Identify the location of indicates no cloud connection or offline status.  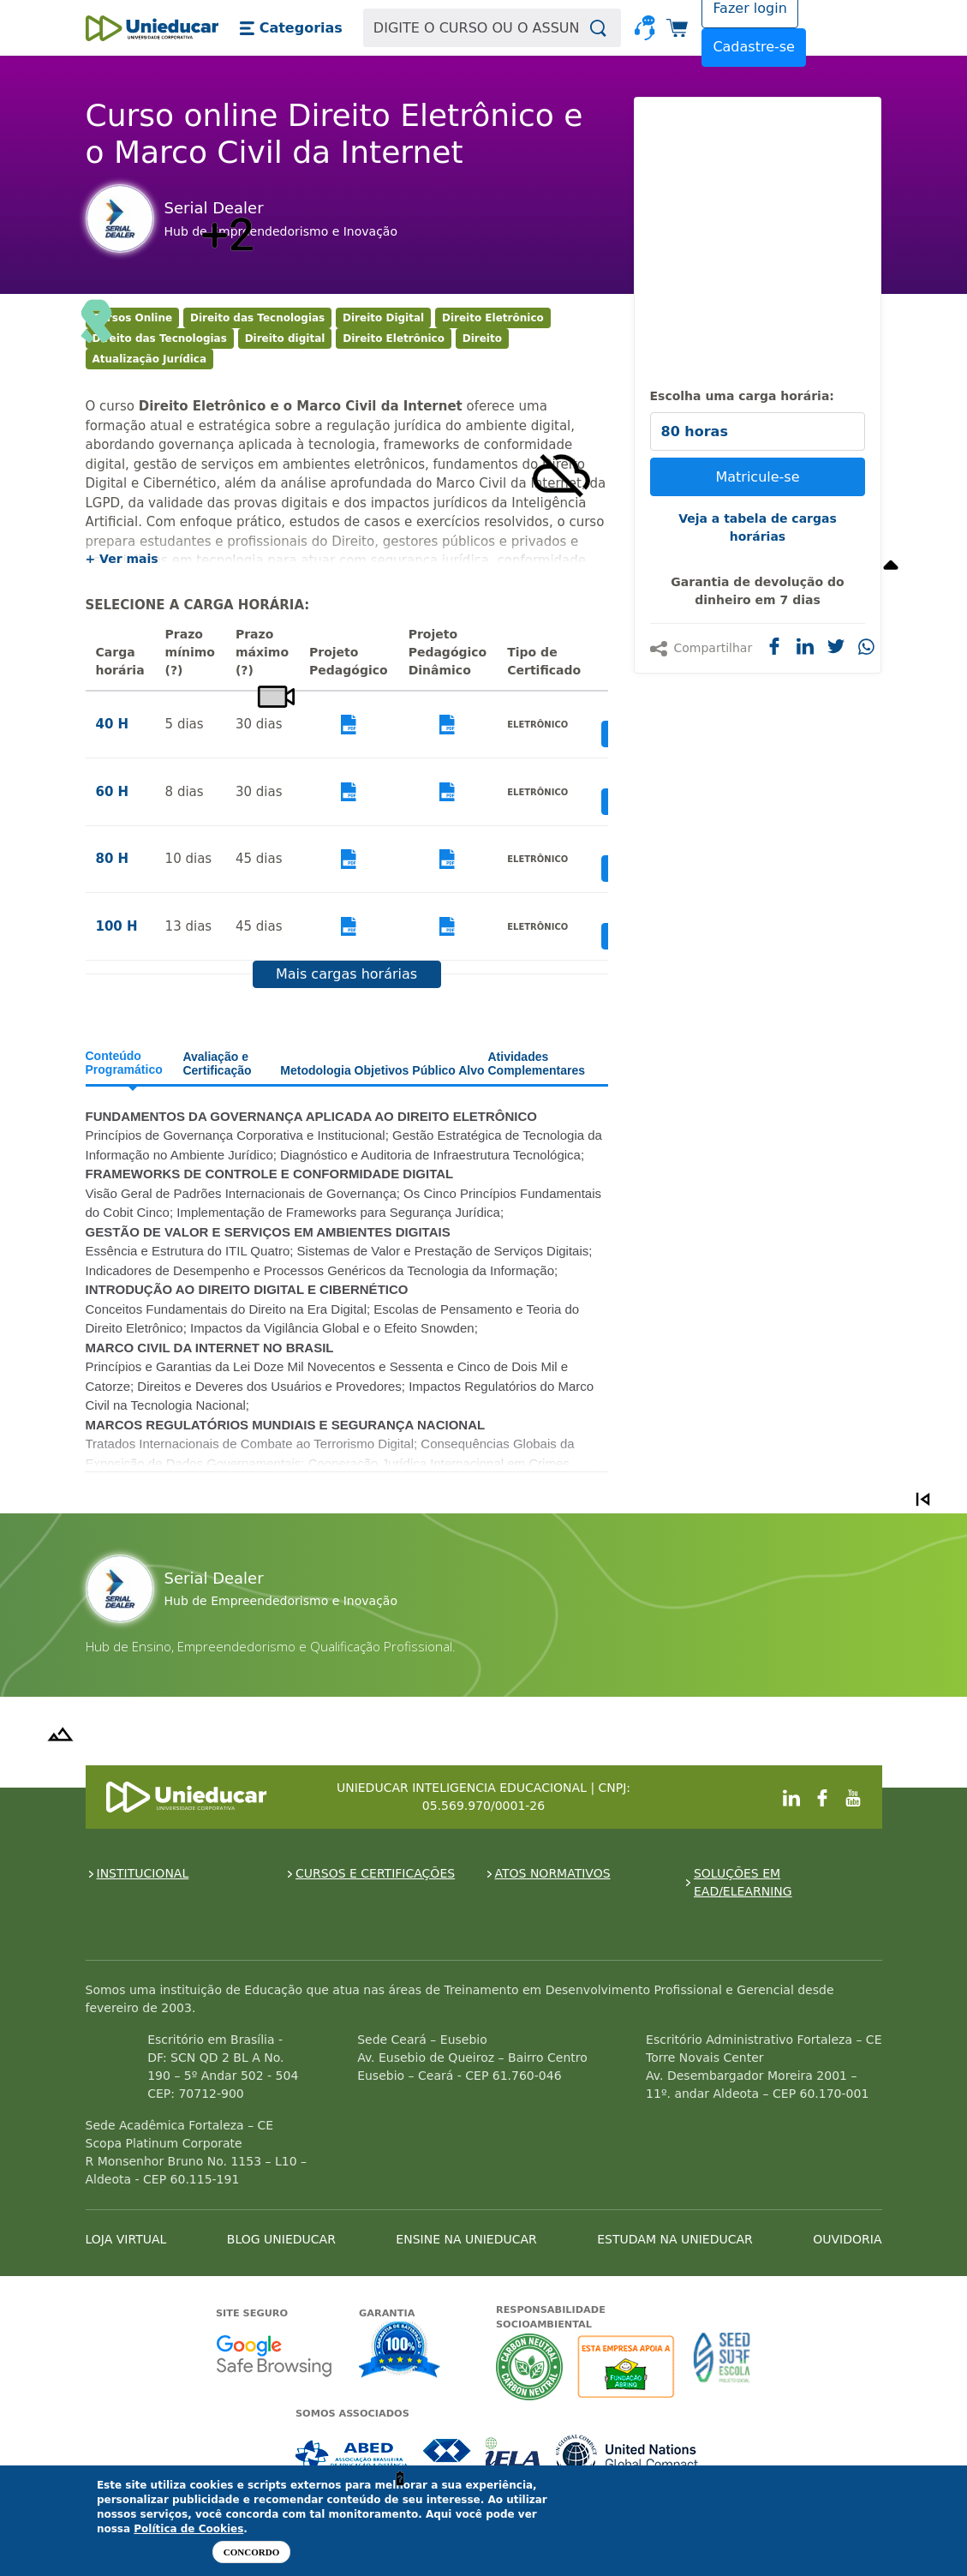
(561, 473).